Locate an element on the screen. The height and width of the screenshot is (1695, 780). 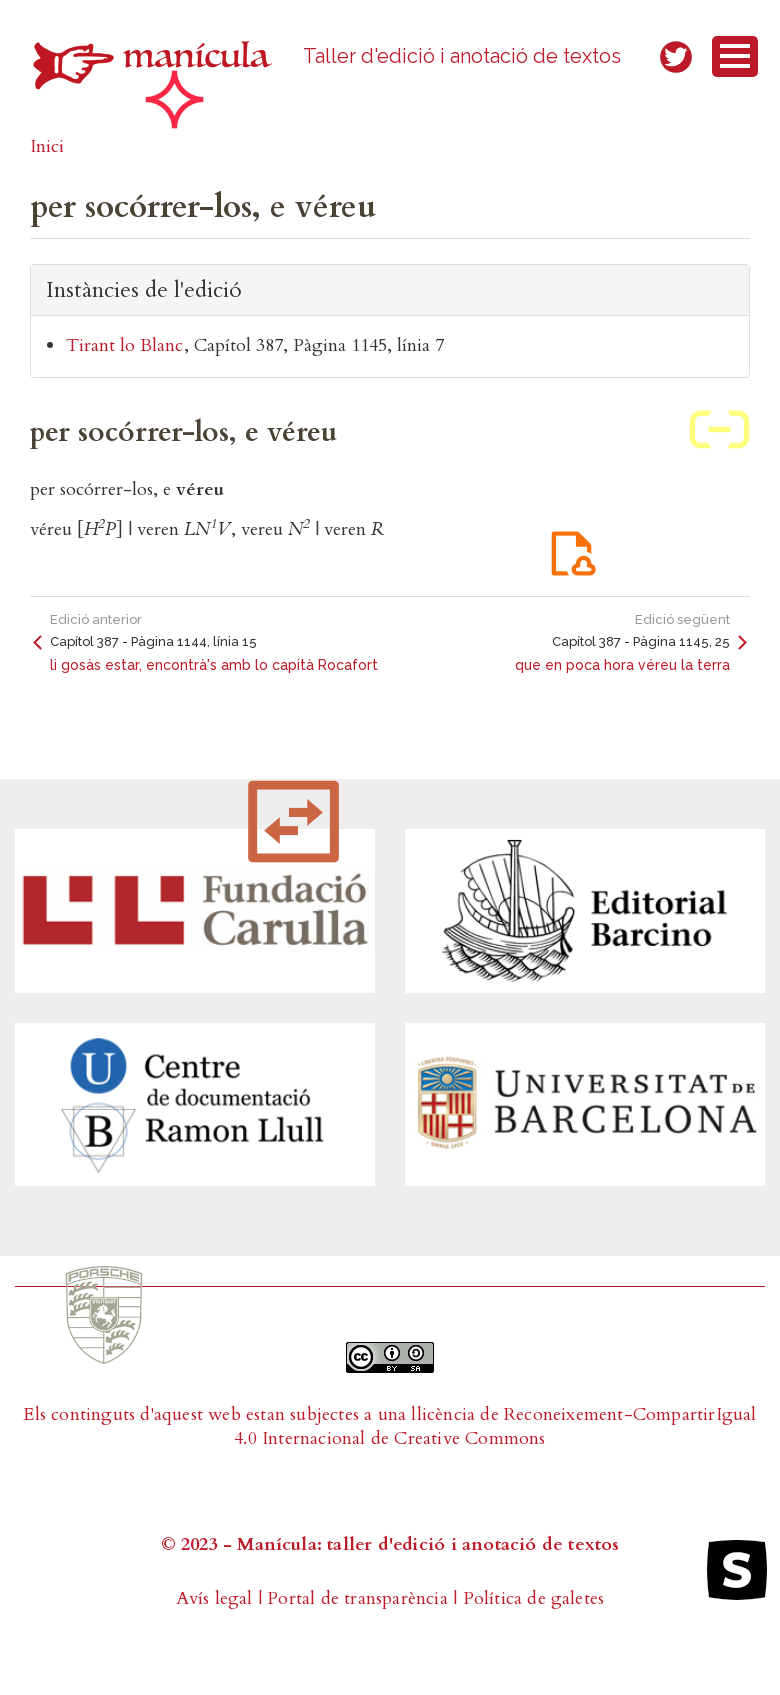
upload file to cloud storage is located at coordinates (571, 553).